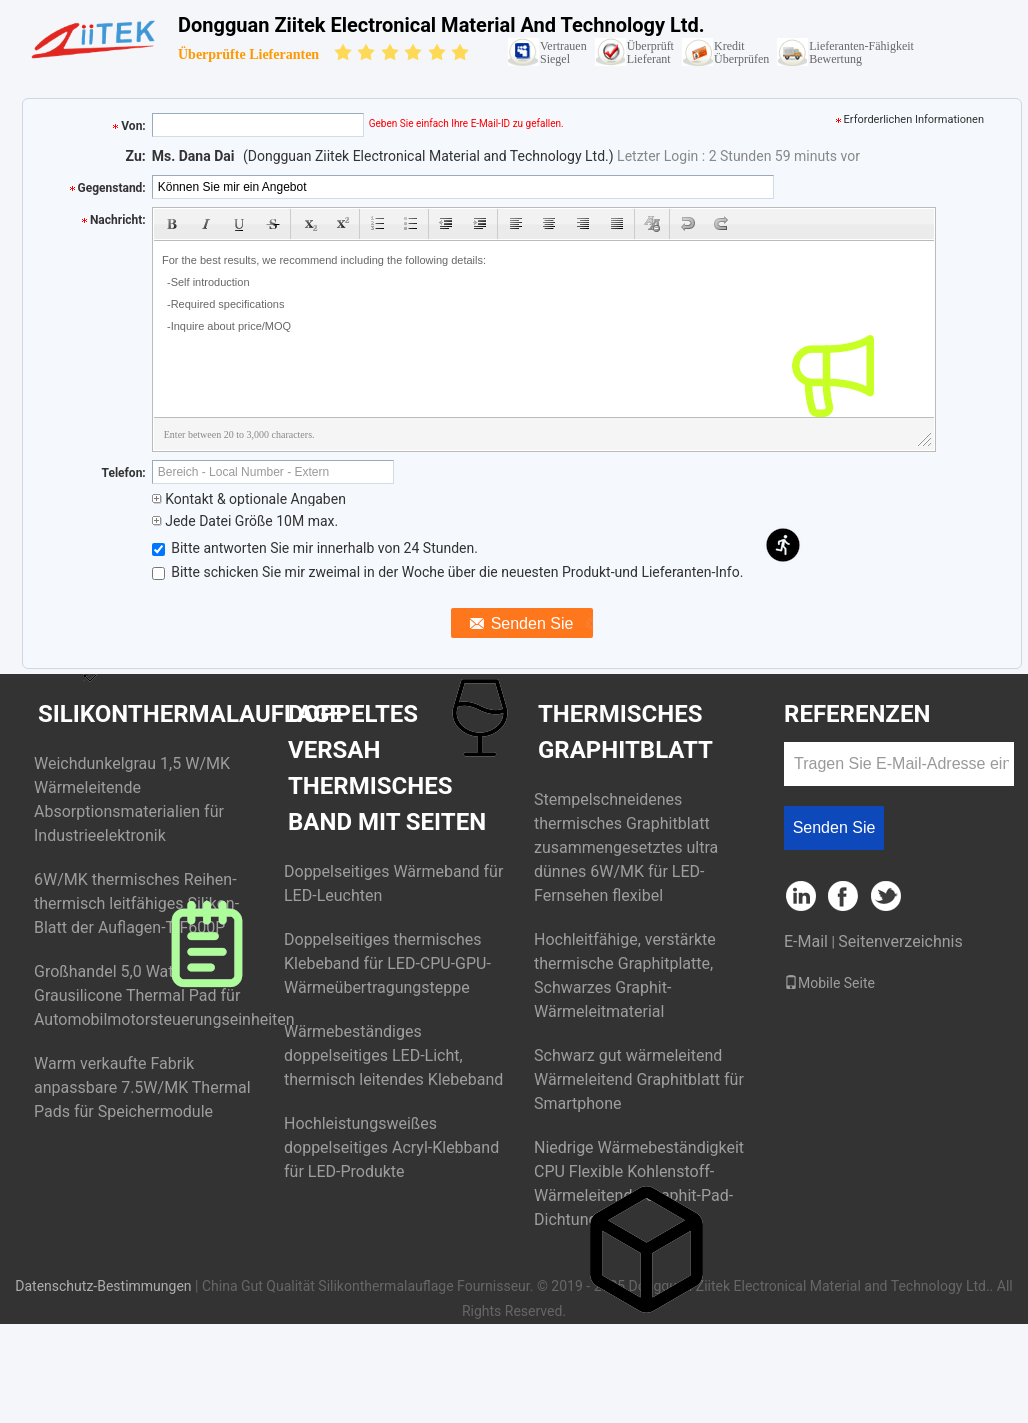 Image resolution: width=1028 pixels, height=1423 pixels. Describe the element at coordinates (783, 545) in the screenshot. I see `start running or jogging activity` at that location.